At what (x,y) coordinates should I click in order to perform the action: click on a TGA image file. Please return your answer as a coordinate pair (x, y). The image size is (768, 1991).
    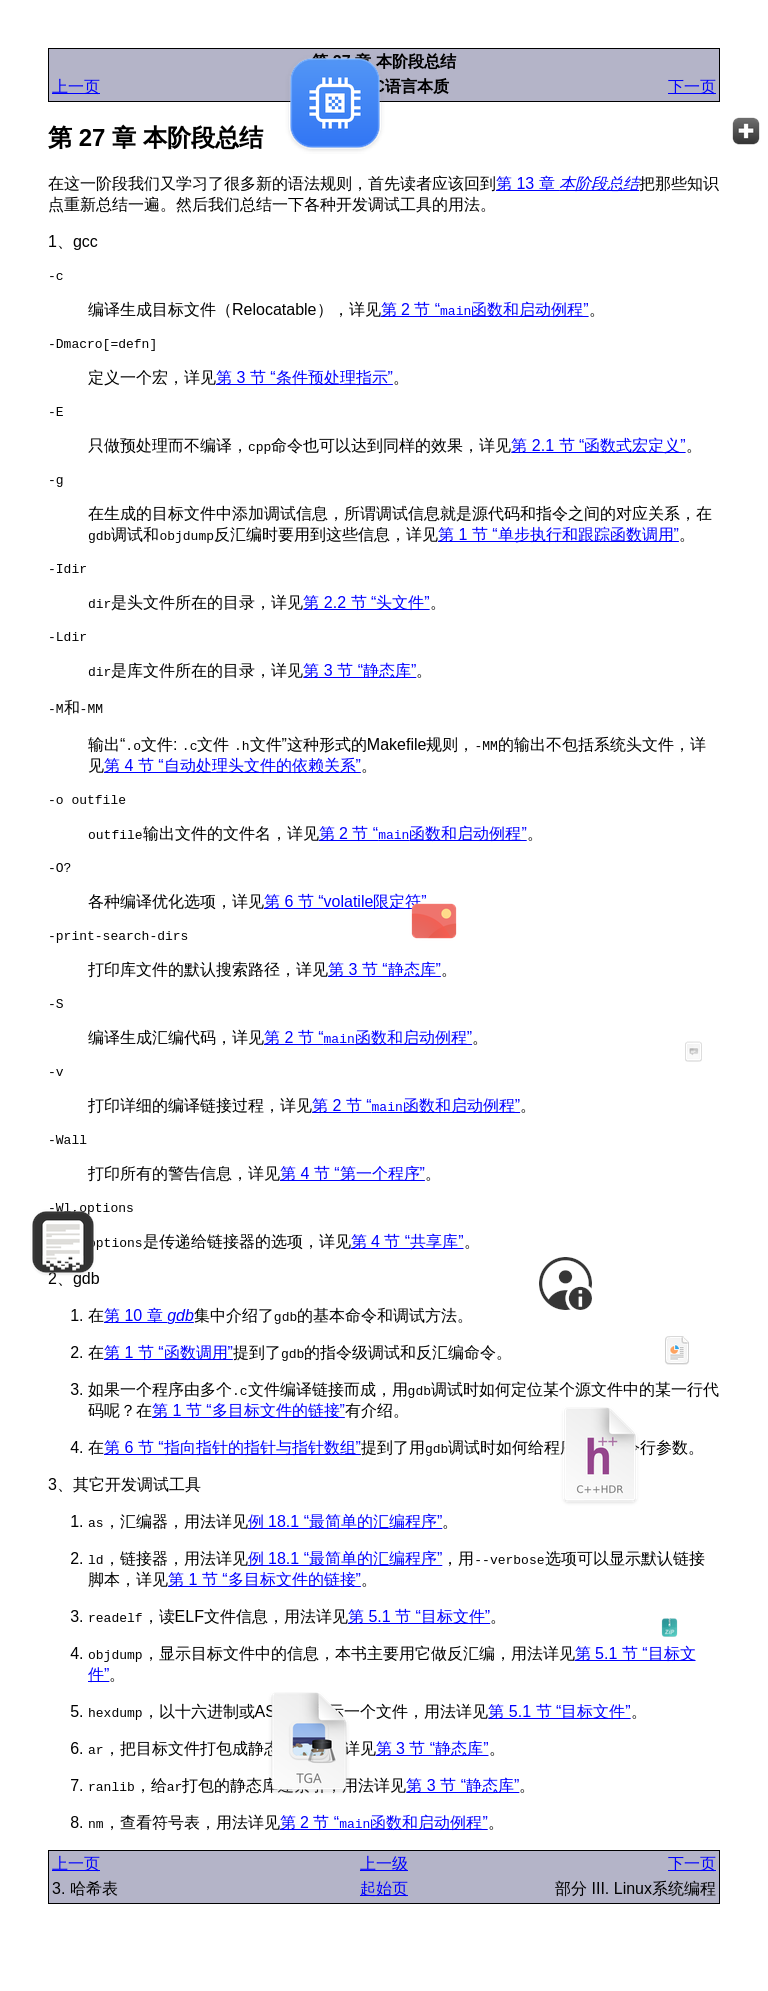
    Looking at the image, I should click on (309, 1743).